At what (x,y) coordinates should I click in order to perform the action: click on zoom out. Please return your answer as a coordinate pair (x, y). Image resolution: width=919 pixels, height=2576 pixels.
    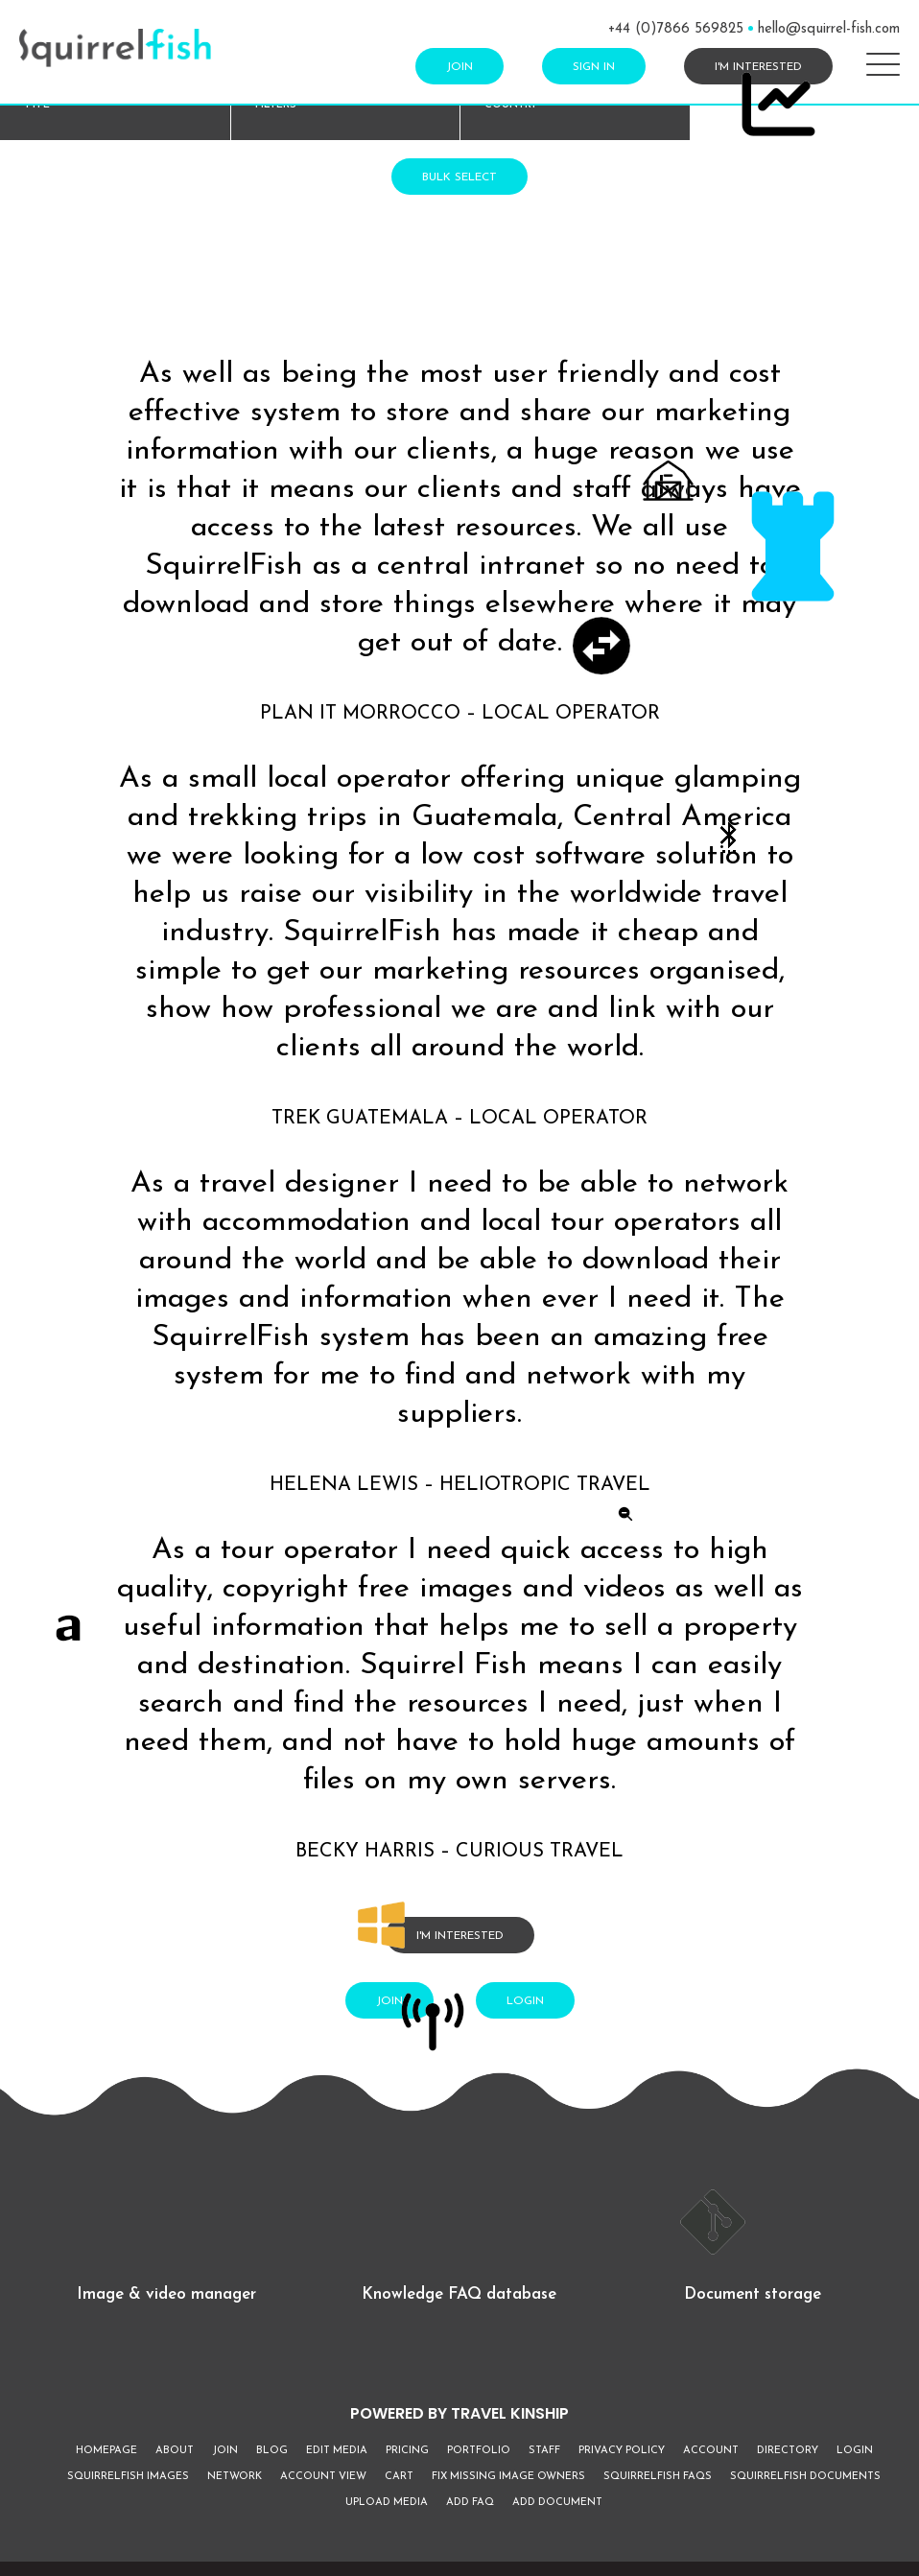
    Looking at the image, I should click on (625, 1514).